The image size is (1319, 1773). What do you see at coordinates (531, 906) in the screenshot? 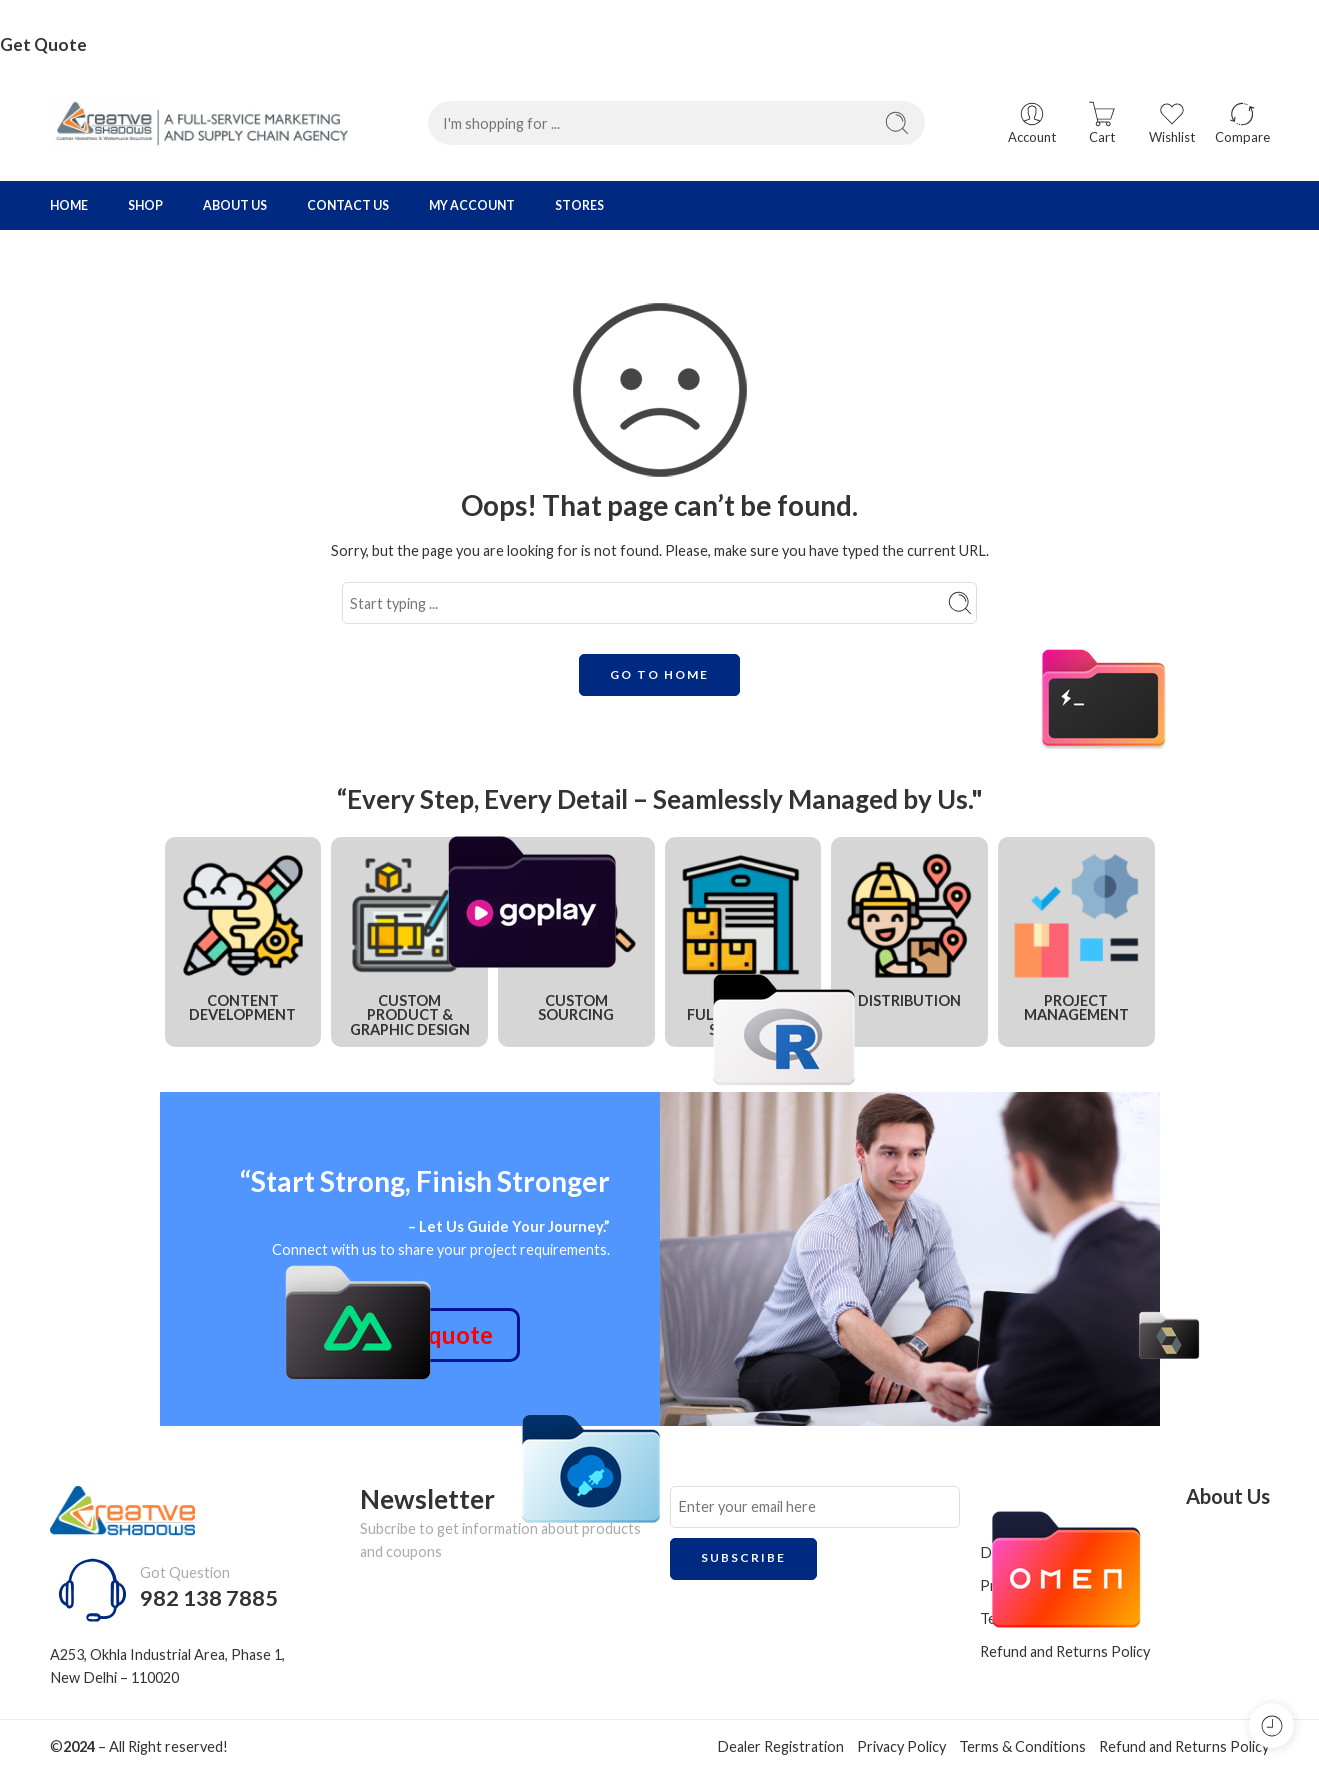
I see `open folder containing goplay media files` at bounding box center [531, 906].